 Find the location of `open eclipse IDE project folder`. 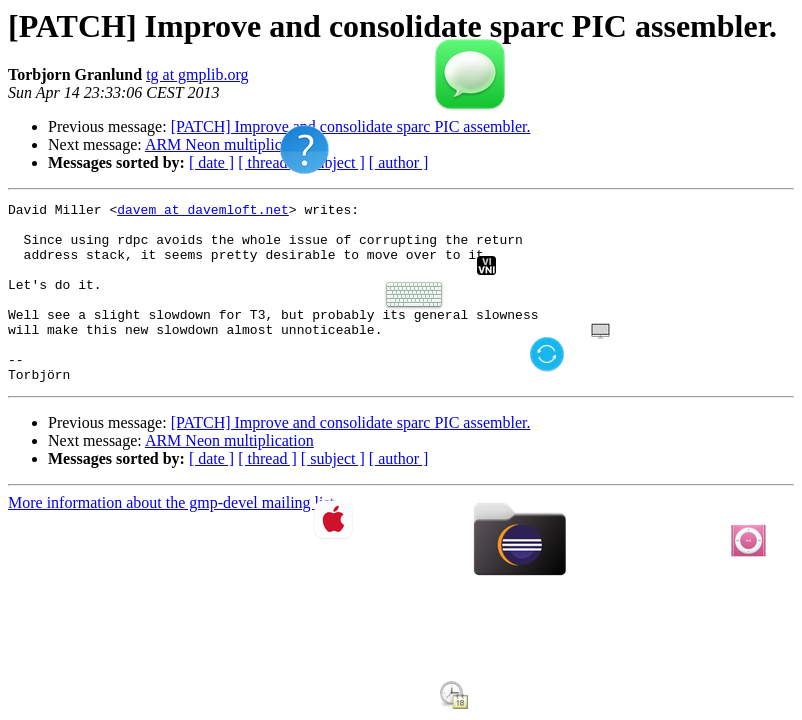

open eclipse IDE project folder is located at coordinates (519, 541).